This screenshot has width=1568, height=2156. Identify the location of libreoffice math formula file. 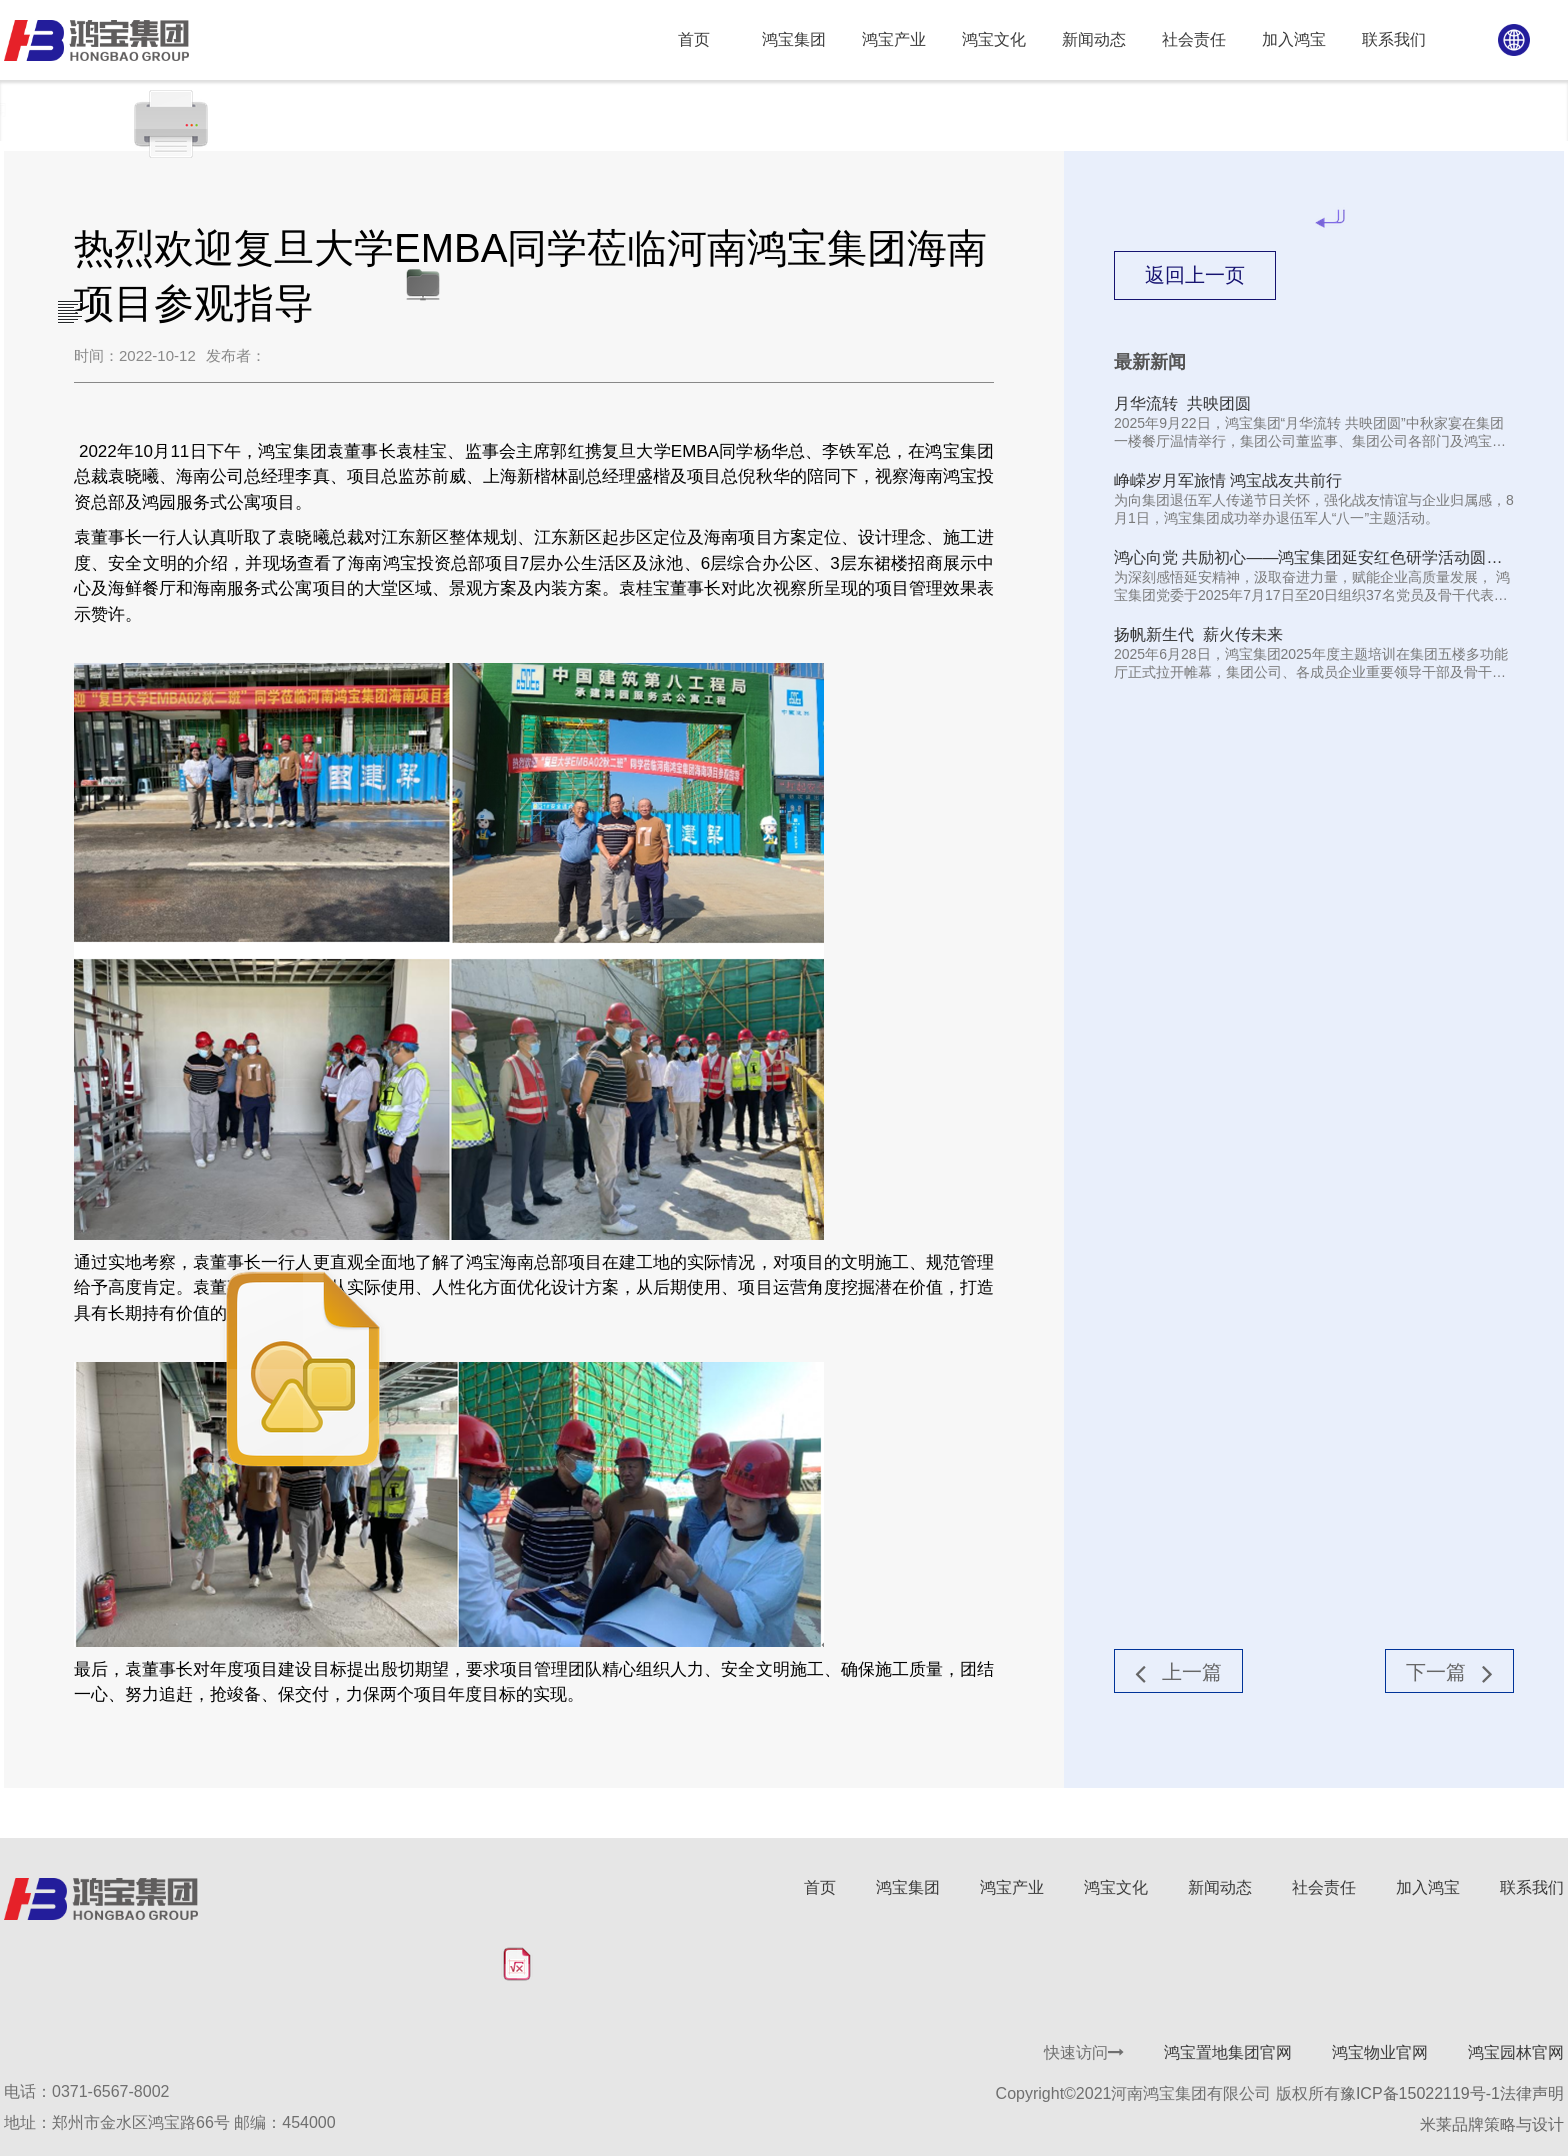
(517, 1964).